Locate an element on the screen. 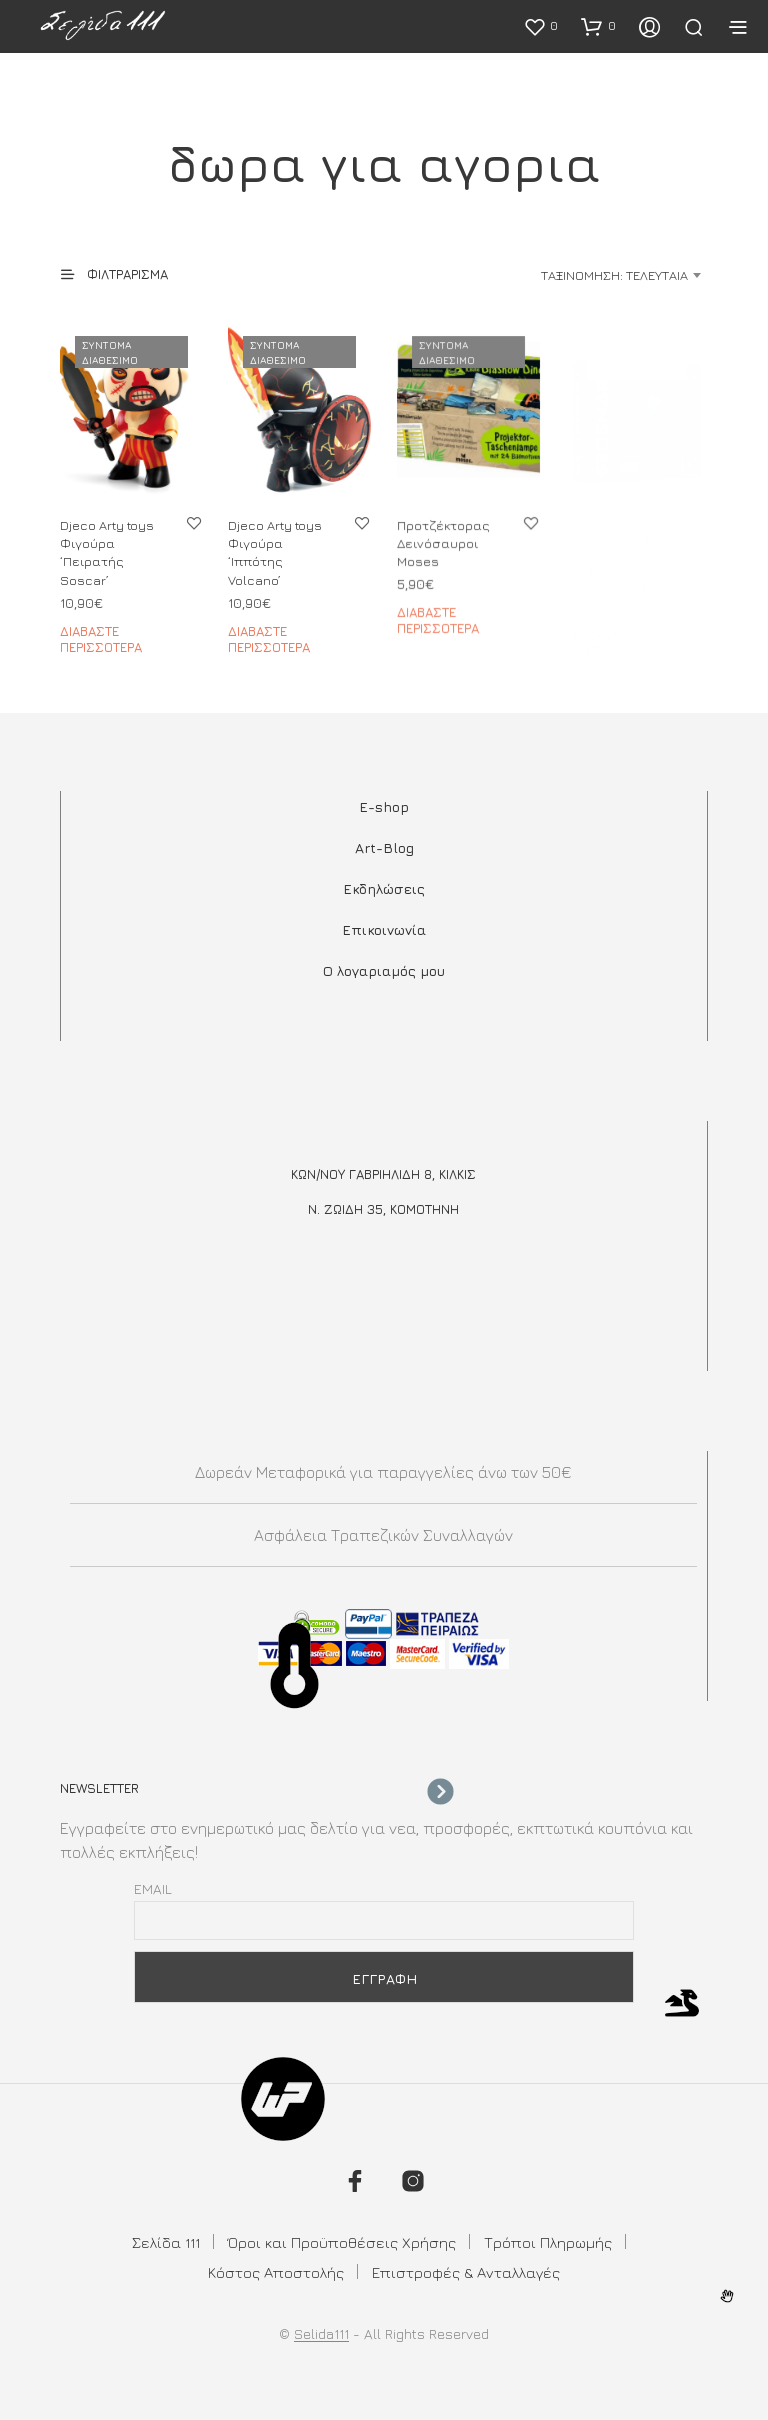  access fantasy or gaming content is located at coordinates (682, 2003).